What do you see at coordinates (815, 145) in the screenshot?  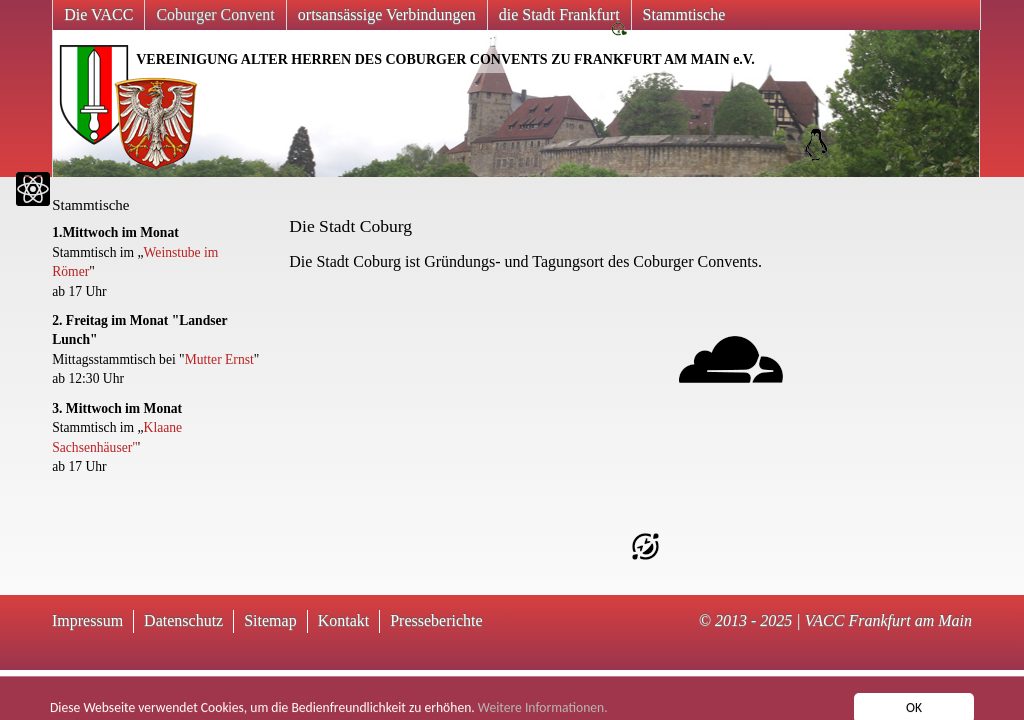 I see `indicates linux operating system compatibility` at bounding box center [815, 145].